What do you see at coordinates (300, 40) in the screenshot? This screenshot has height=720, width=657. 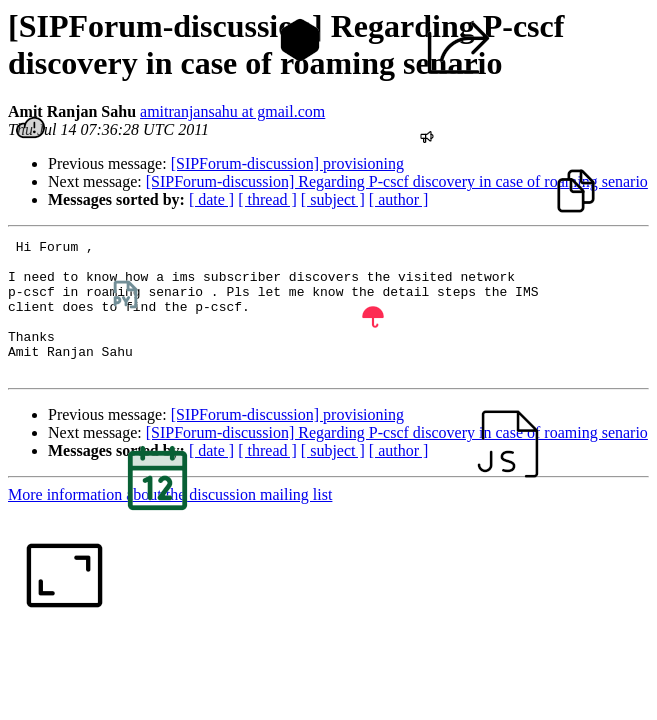 I see `indicates a selected or active state` at bounding box center [300, 40].